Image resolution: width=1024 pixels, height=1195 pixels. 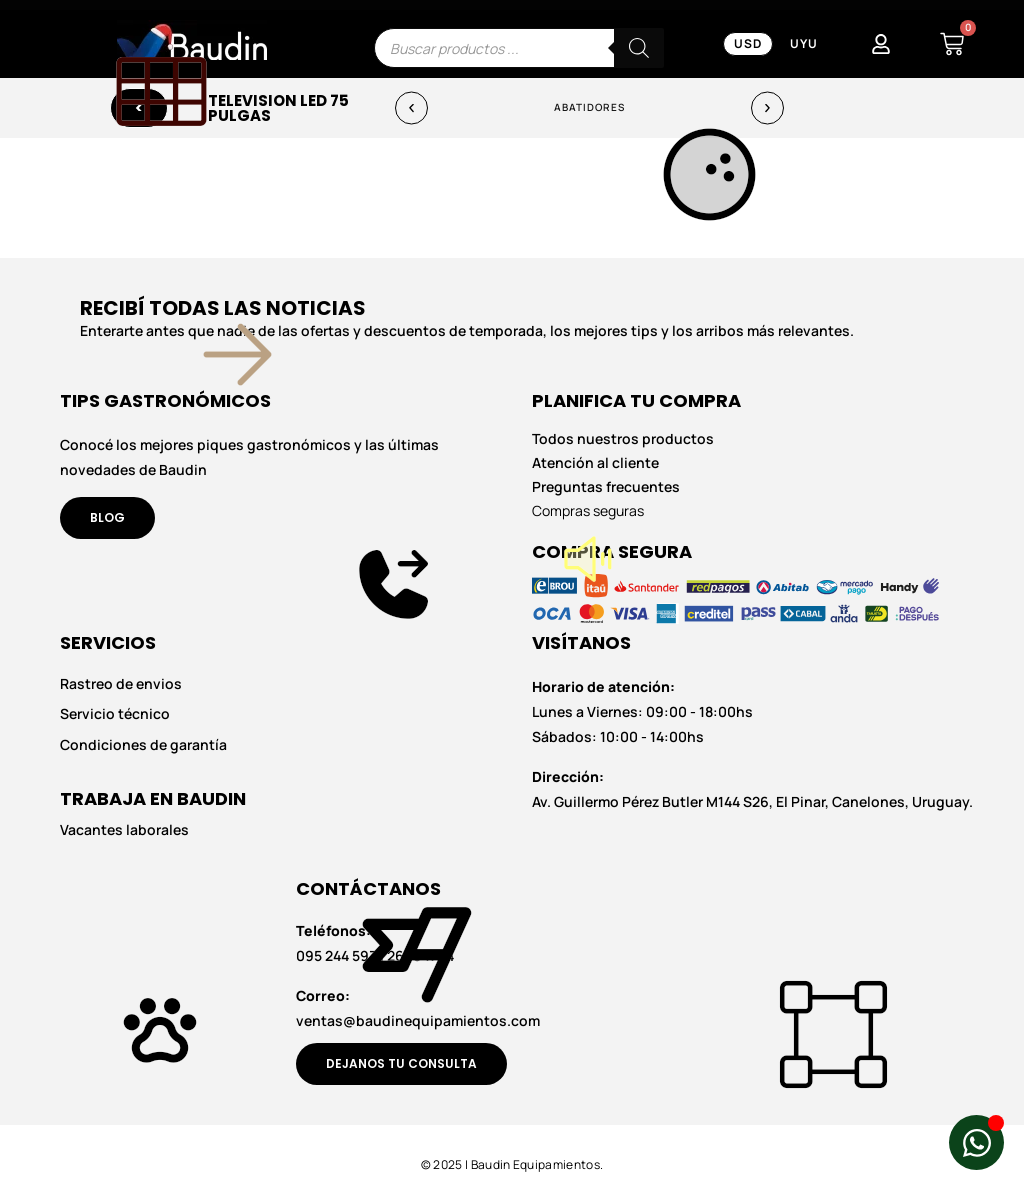 What do you see at coordinates (395, 583) in the screenshot?
I see `transfer an active call to another person` at bounding box center [395, 583].